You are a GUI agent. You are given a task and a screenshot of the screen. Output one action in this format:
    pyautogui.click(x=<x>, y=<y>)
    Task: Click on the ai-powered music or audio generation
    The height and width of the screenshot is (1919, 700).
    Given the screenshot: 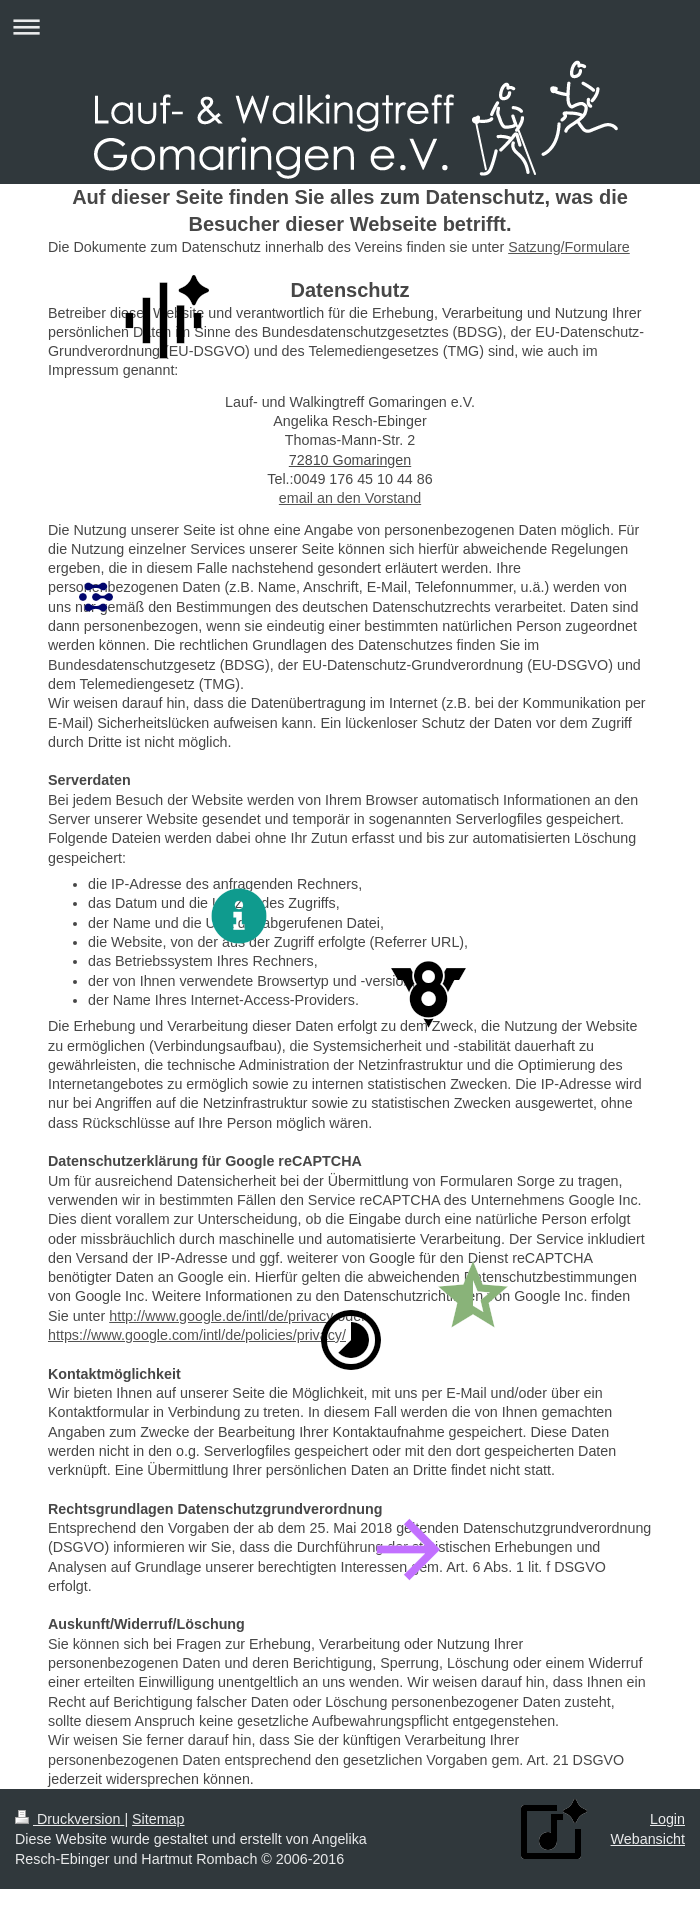 What is the action you would take?
    pyautogui.click(x=551, y=1832)
    